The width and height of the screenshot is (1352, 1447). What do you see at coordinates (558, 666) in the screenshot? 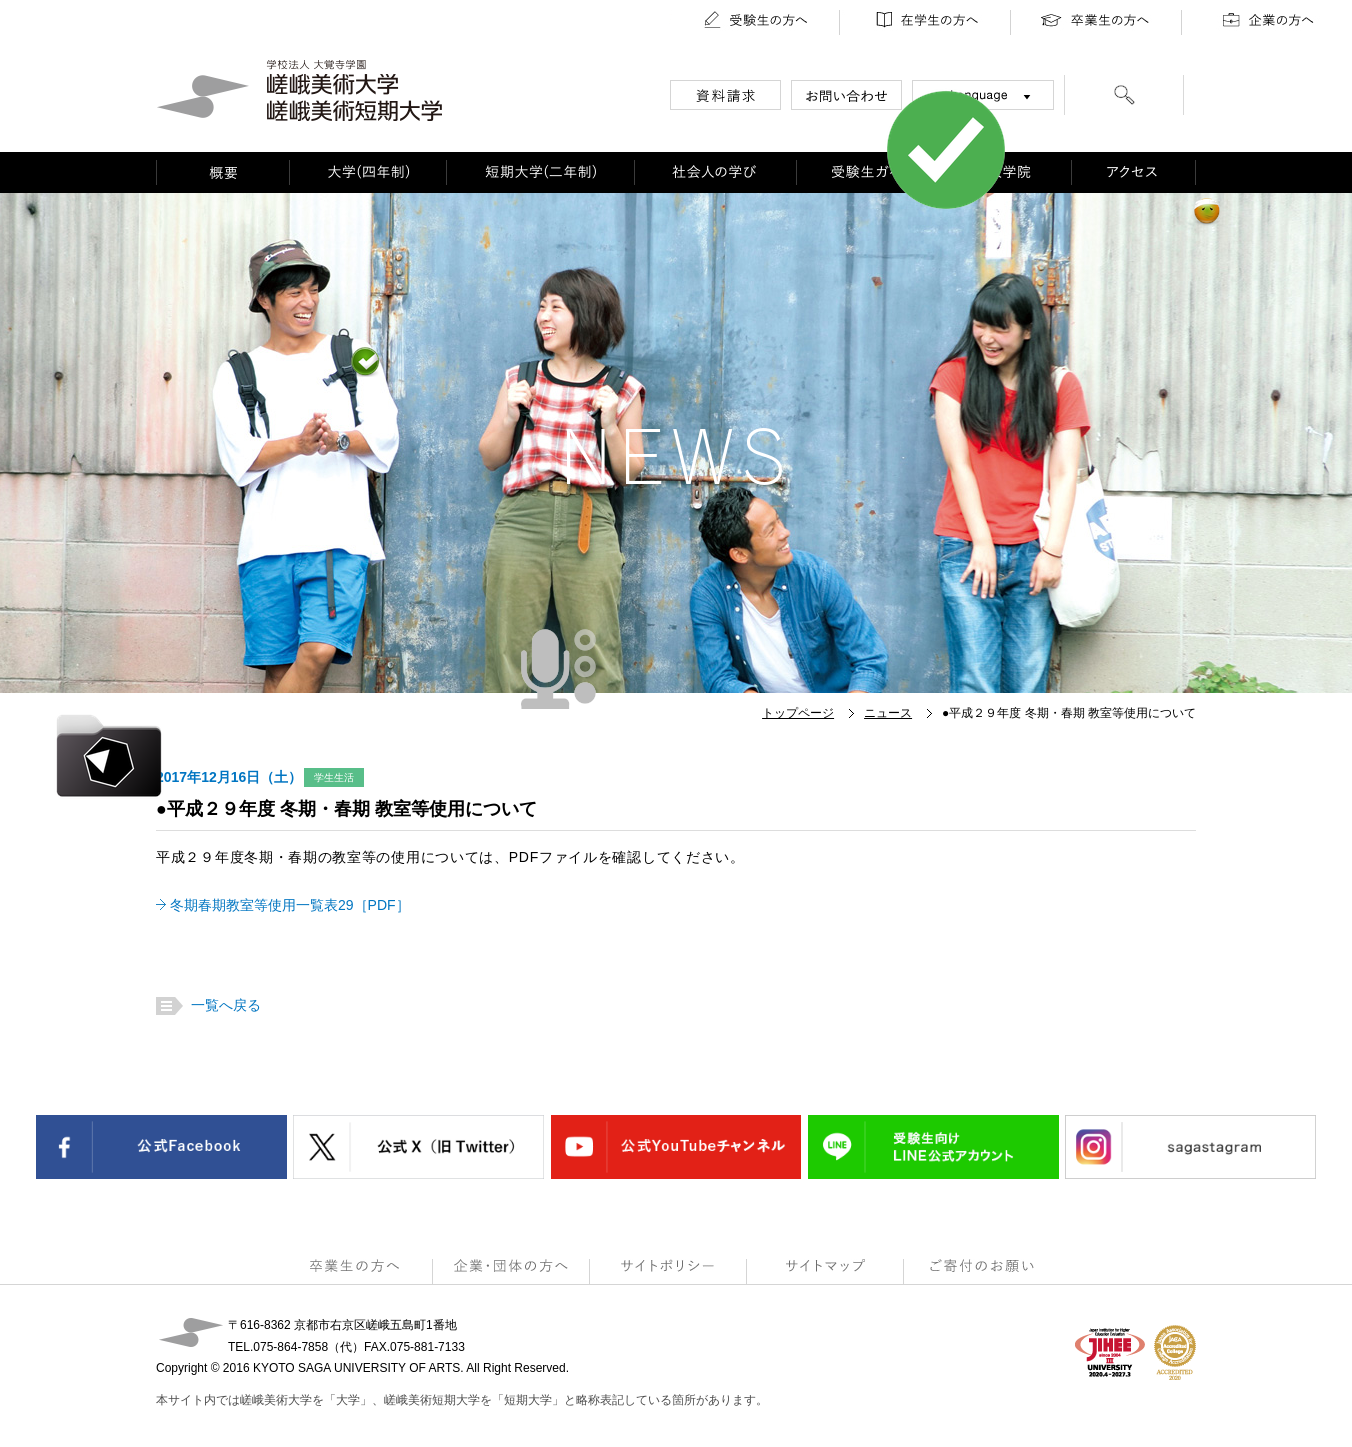
I see `indicates microphone input level is set to low` at bounding box center [558, 666].